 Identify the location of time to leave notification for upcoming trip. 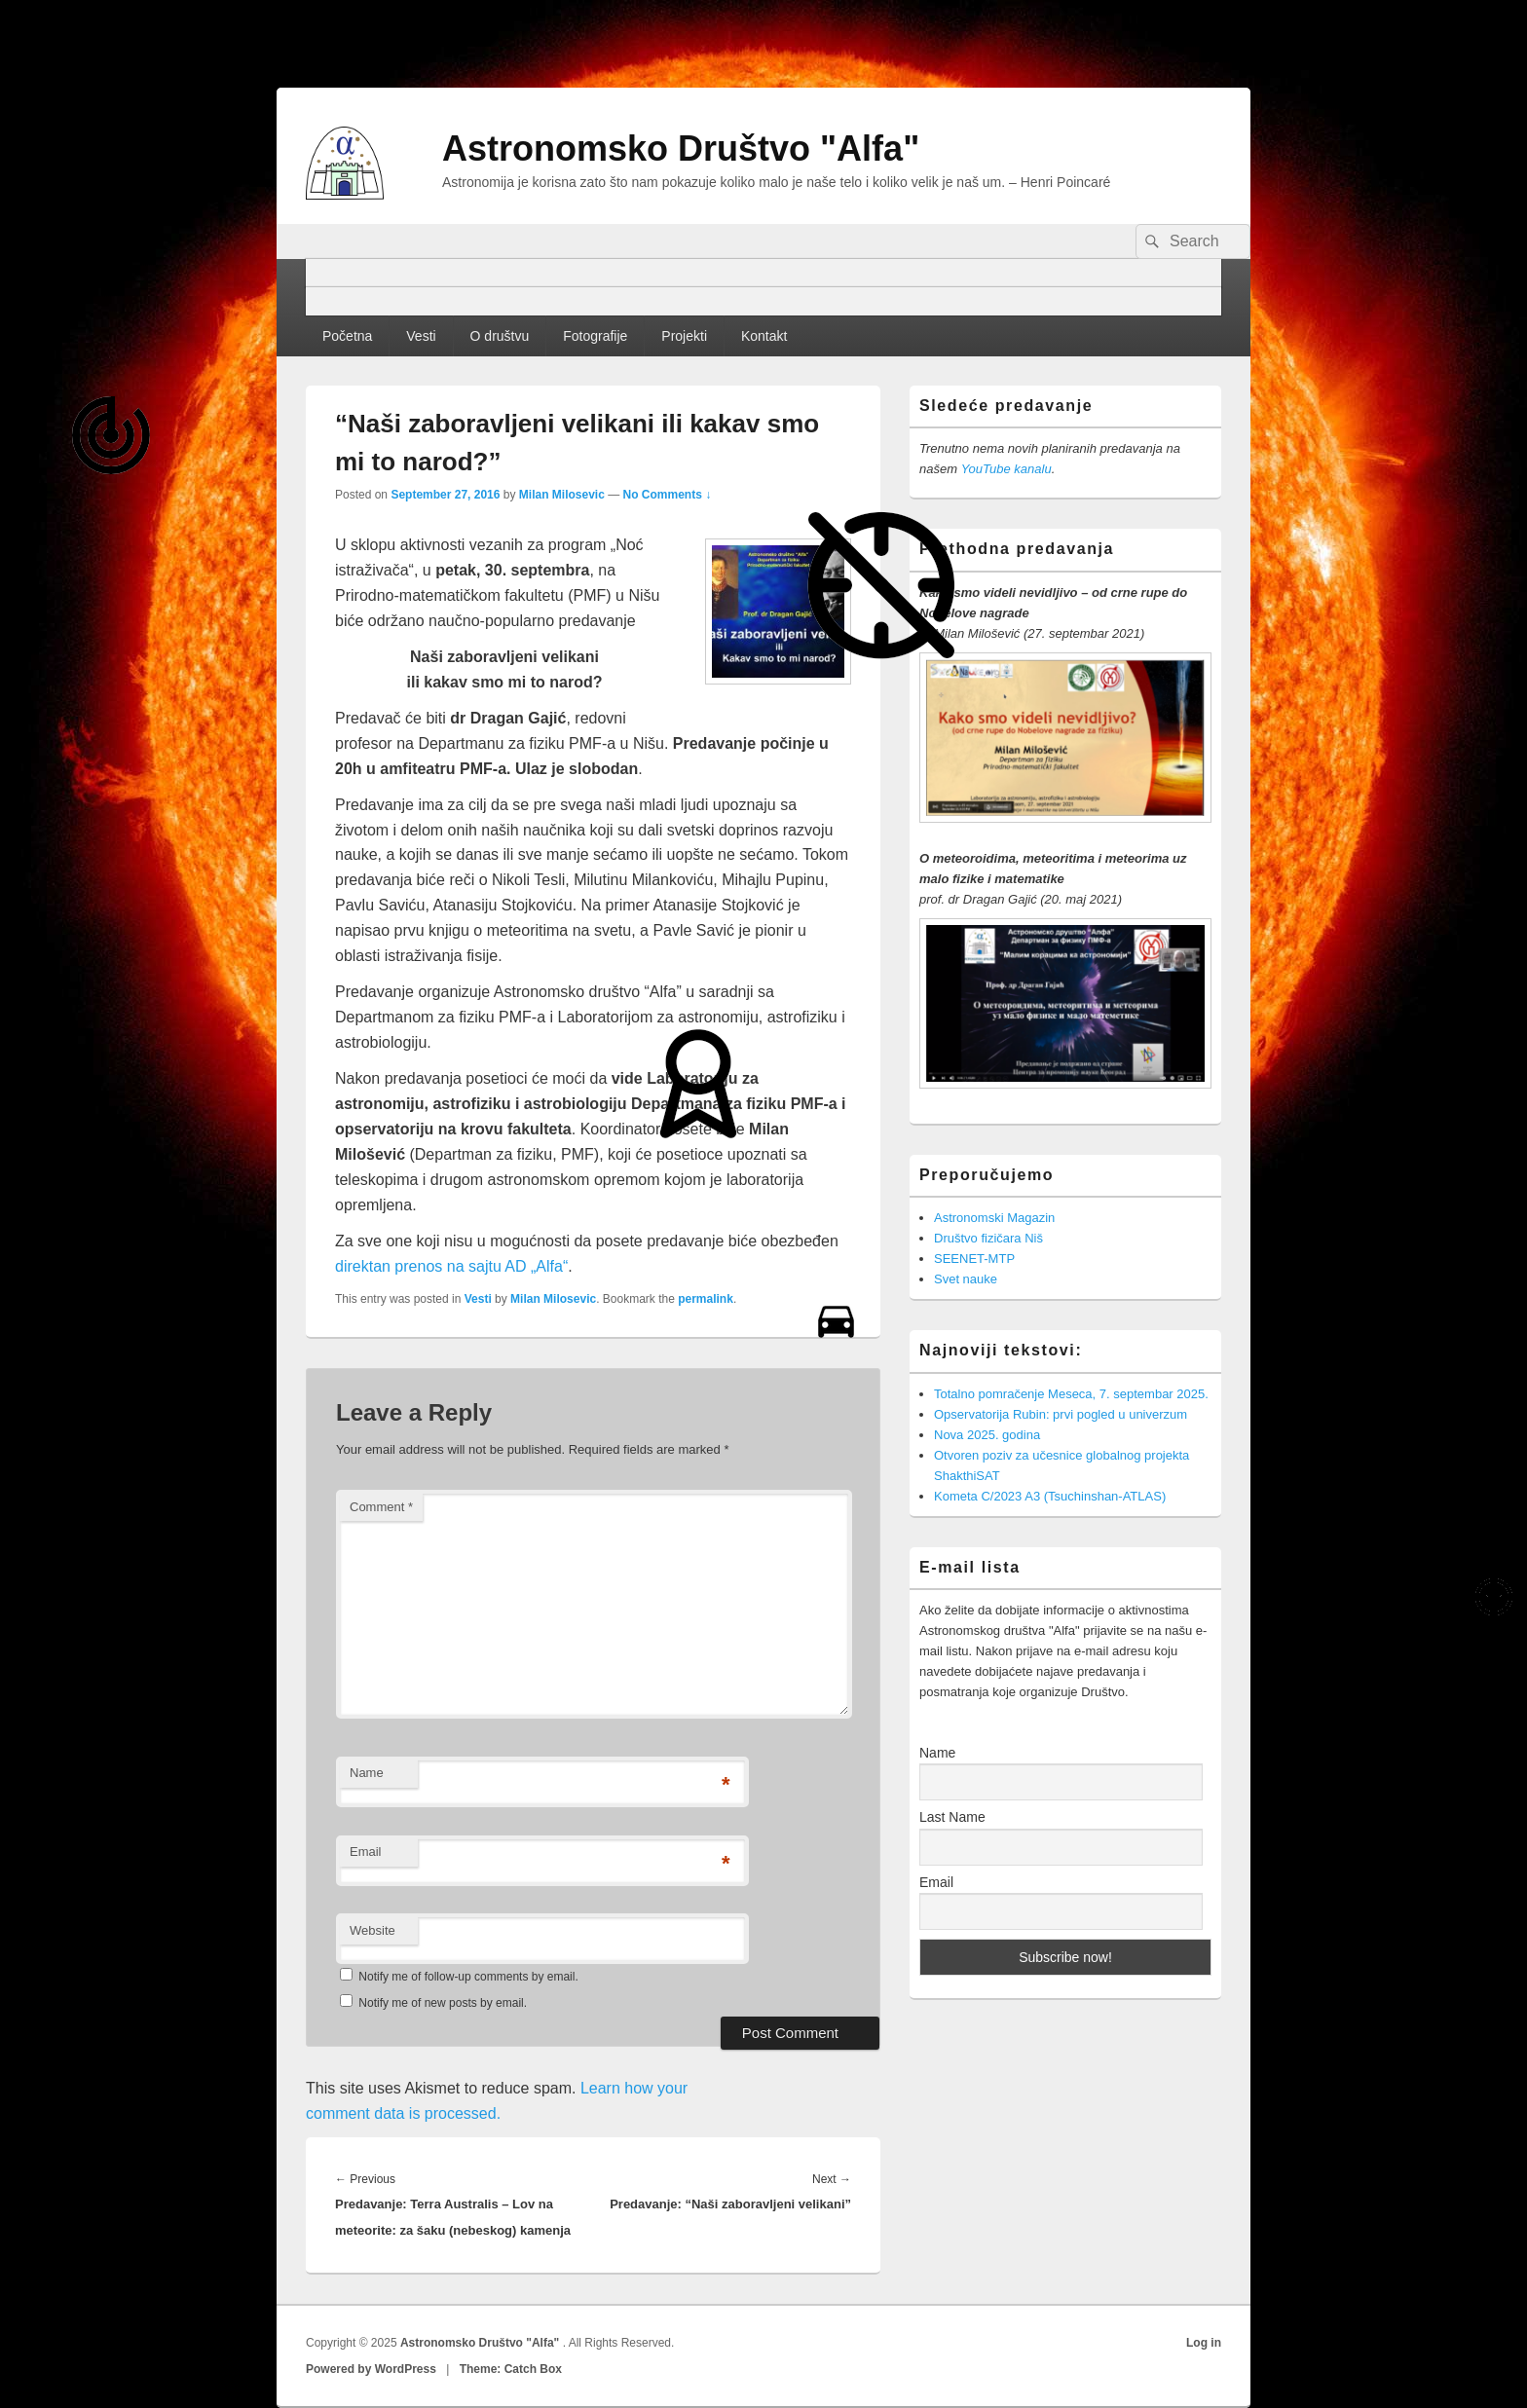
(836, 1321).